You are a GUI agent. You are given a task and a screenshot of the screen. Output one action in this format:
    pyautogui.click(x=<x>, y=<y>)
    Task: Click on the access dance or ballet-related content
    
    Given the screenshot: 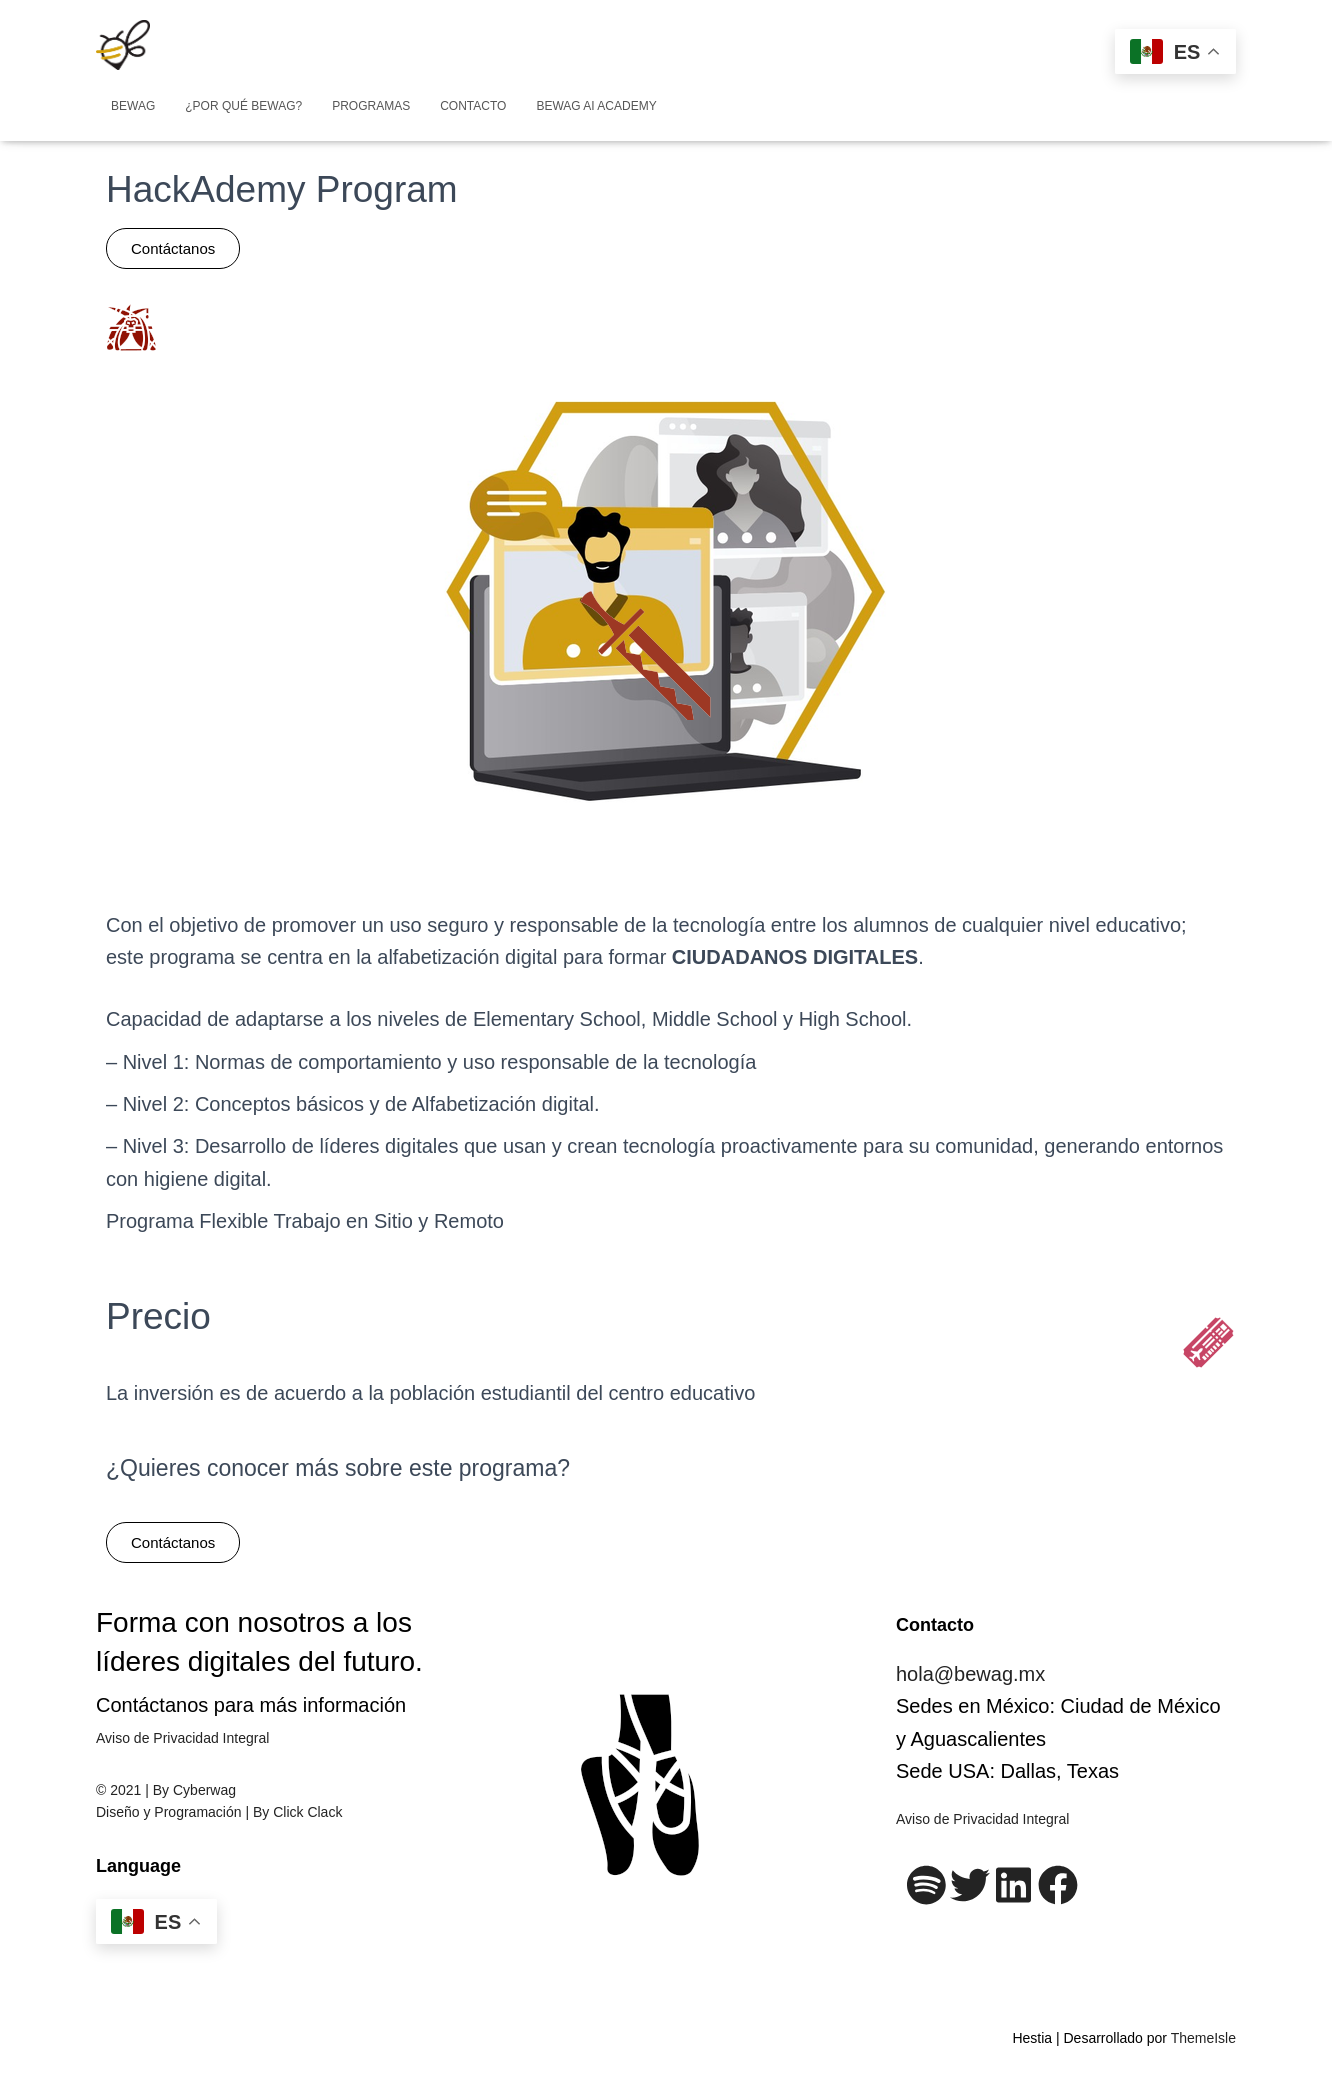 What is the action you would take?
    pyautogui.click(x=642, y=1786)
    